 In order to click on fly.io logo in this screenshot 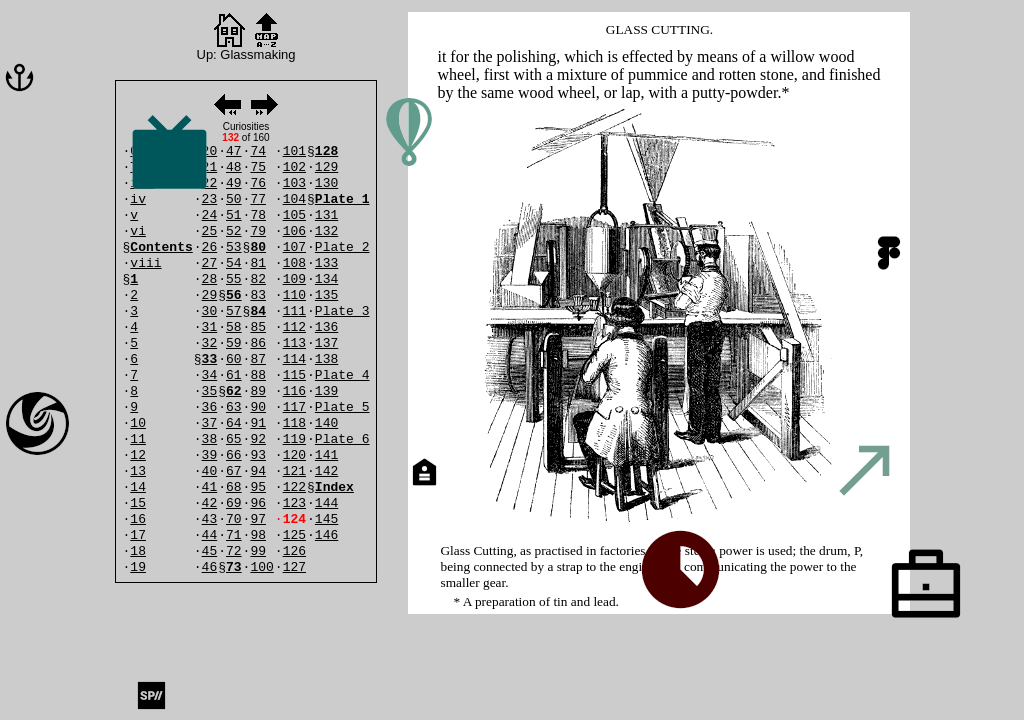, I will do `click(409, 132)`.